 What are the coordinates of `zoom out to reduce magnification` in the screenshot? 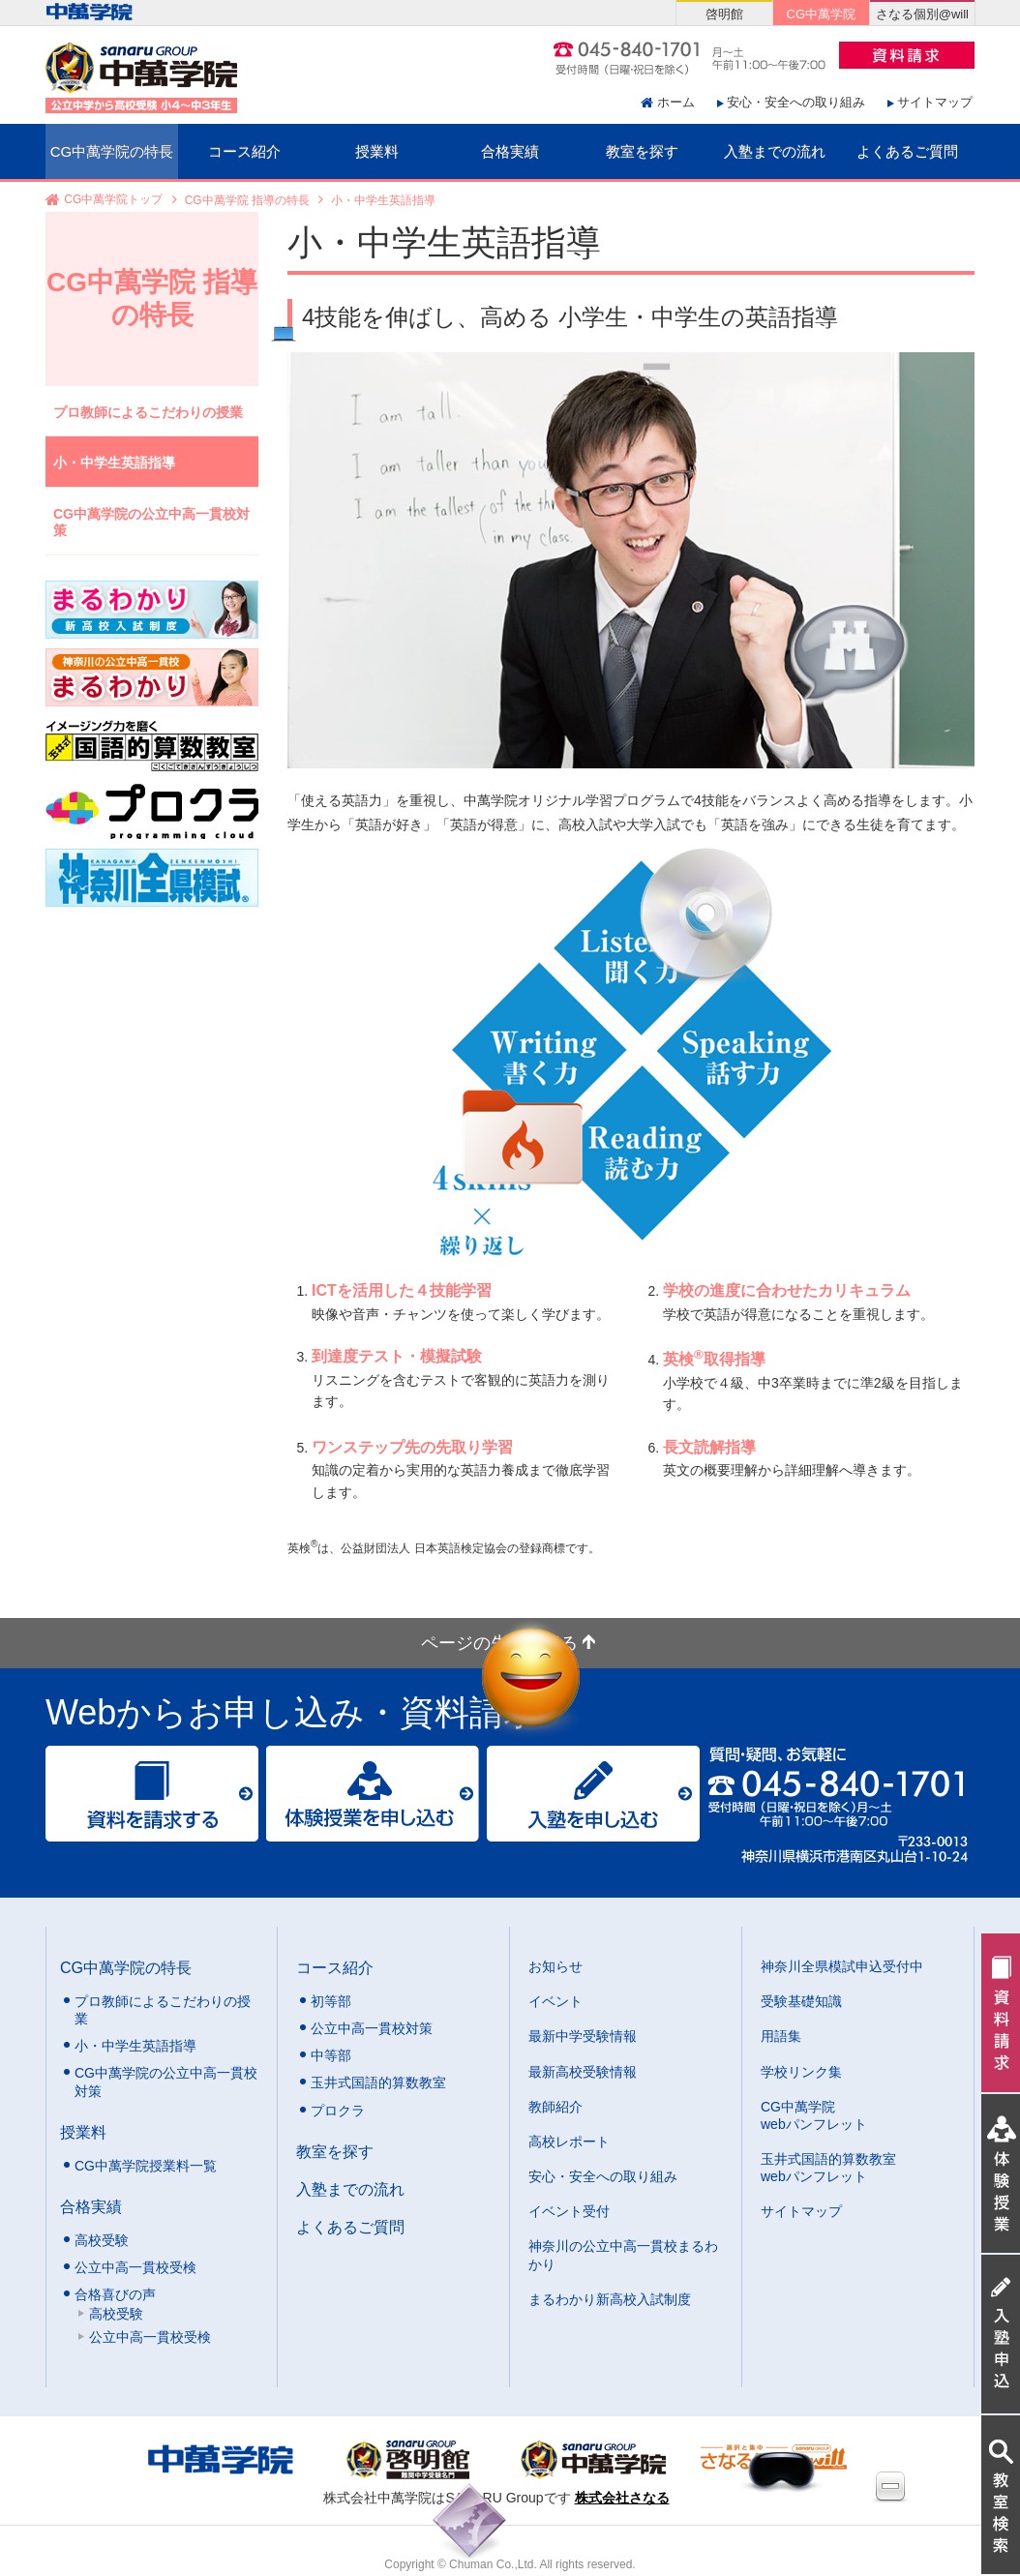 It's located at (890, 2485).